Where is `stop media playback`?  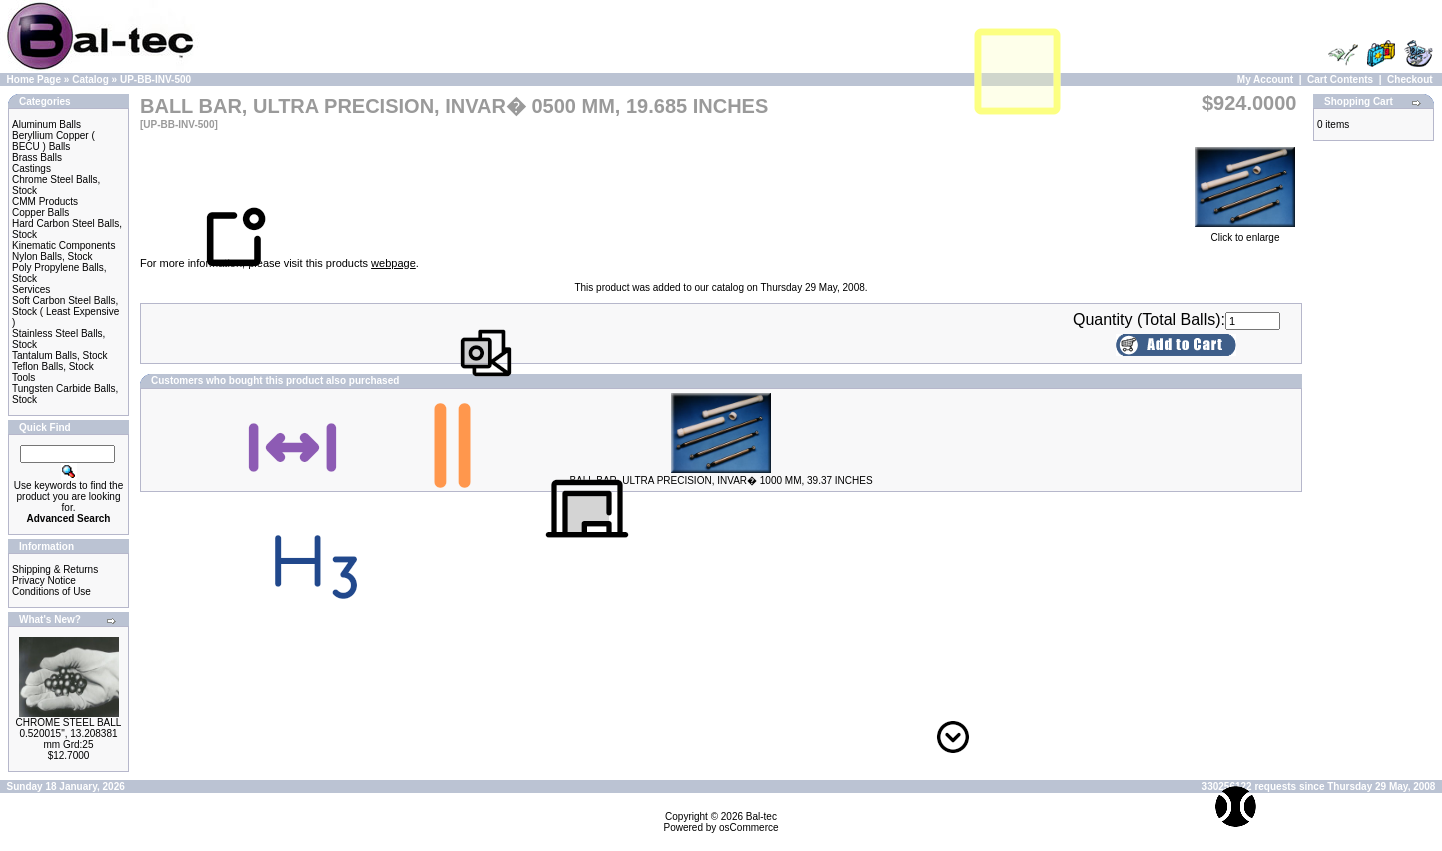
stop media playback is located at coordinates (1017, 71).